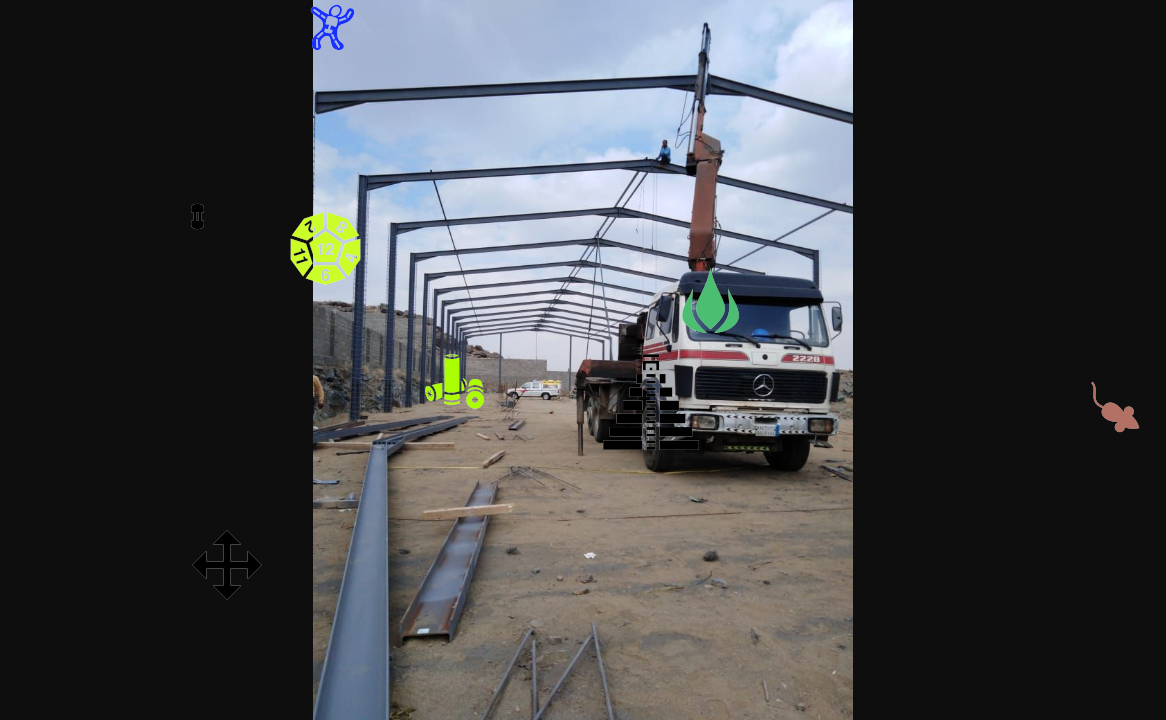 This screenshot has width=1166, height=720. Describe the element at coordinates (454, 381) in the screenshot. I see `select shotgun ammo type` at that location.